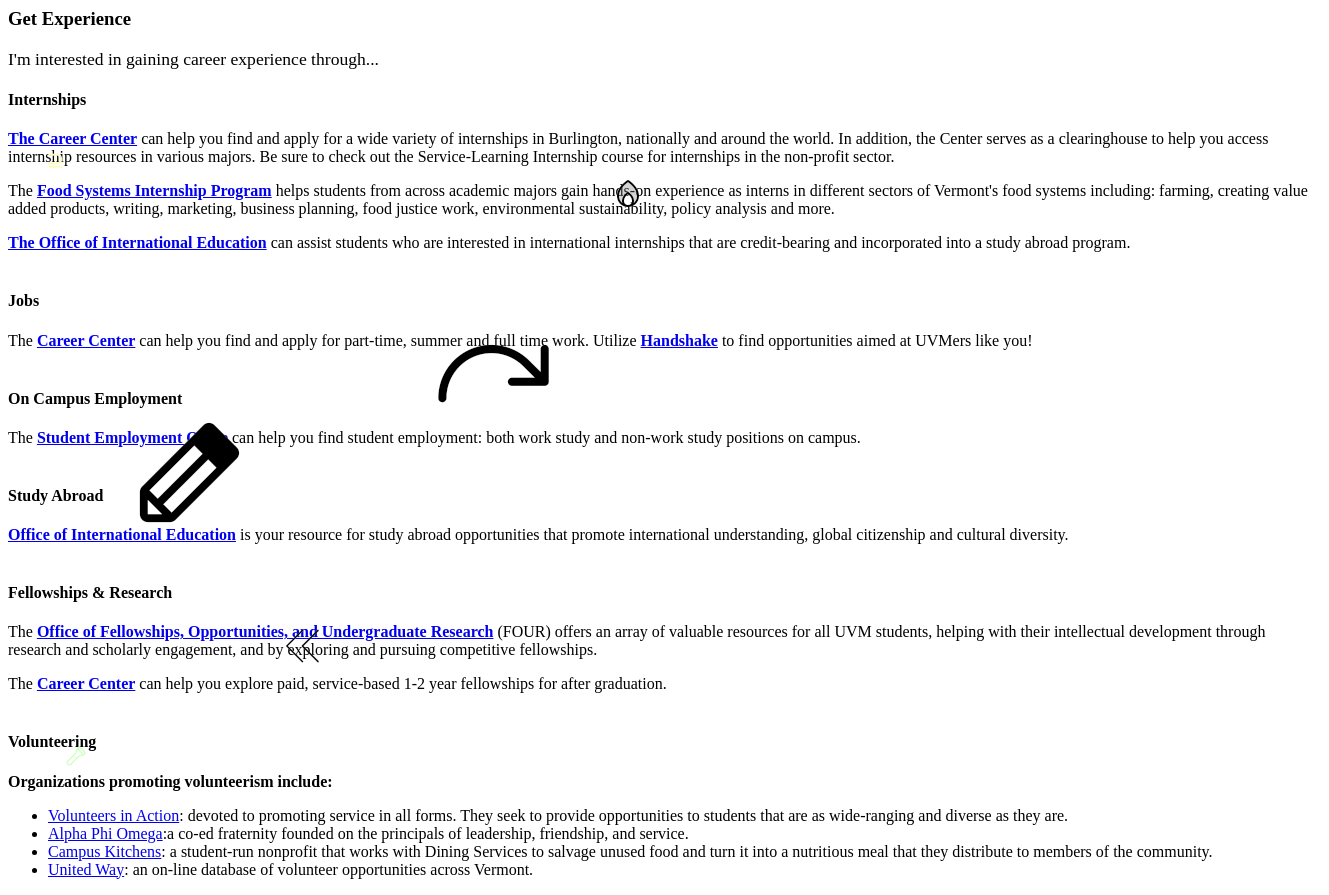 The image size is (1329, 895). Describe the element at coordinates (628, 194) in the screenshot. I see `indicates trending or popular content` at that location.